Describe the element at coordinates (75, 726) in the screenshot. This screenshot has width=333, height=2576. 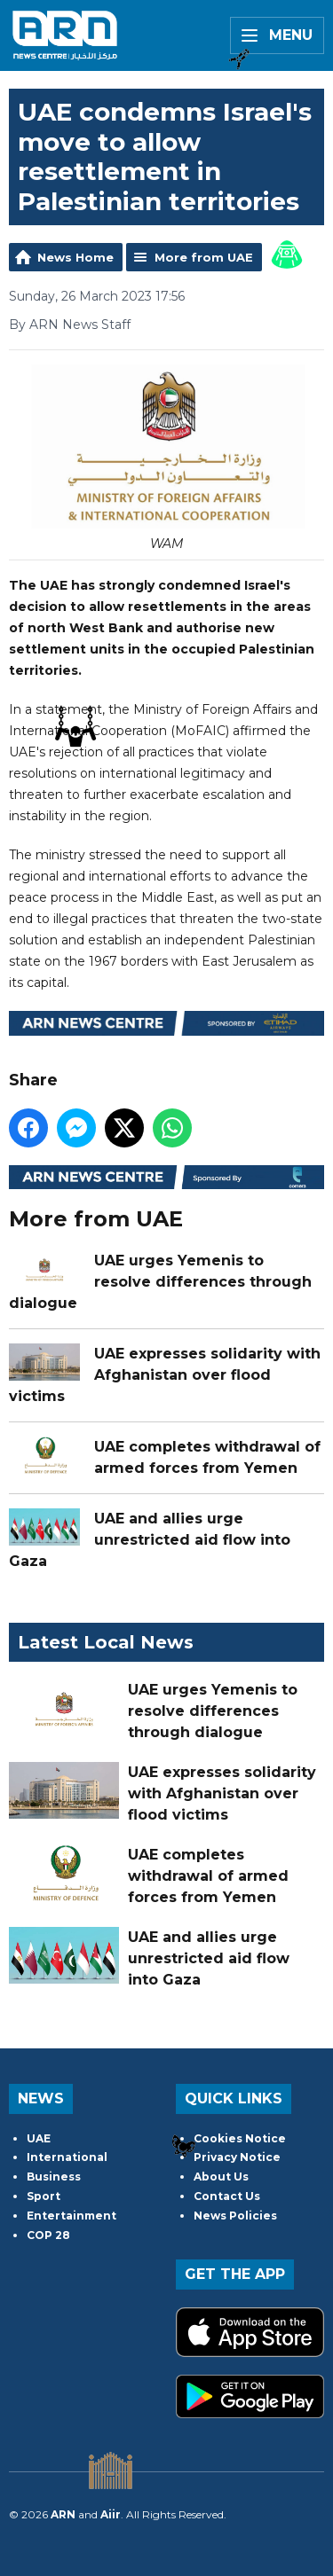
I see `indicates a captured or restrained character status` at that location.